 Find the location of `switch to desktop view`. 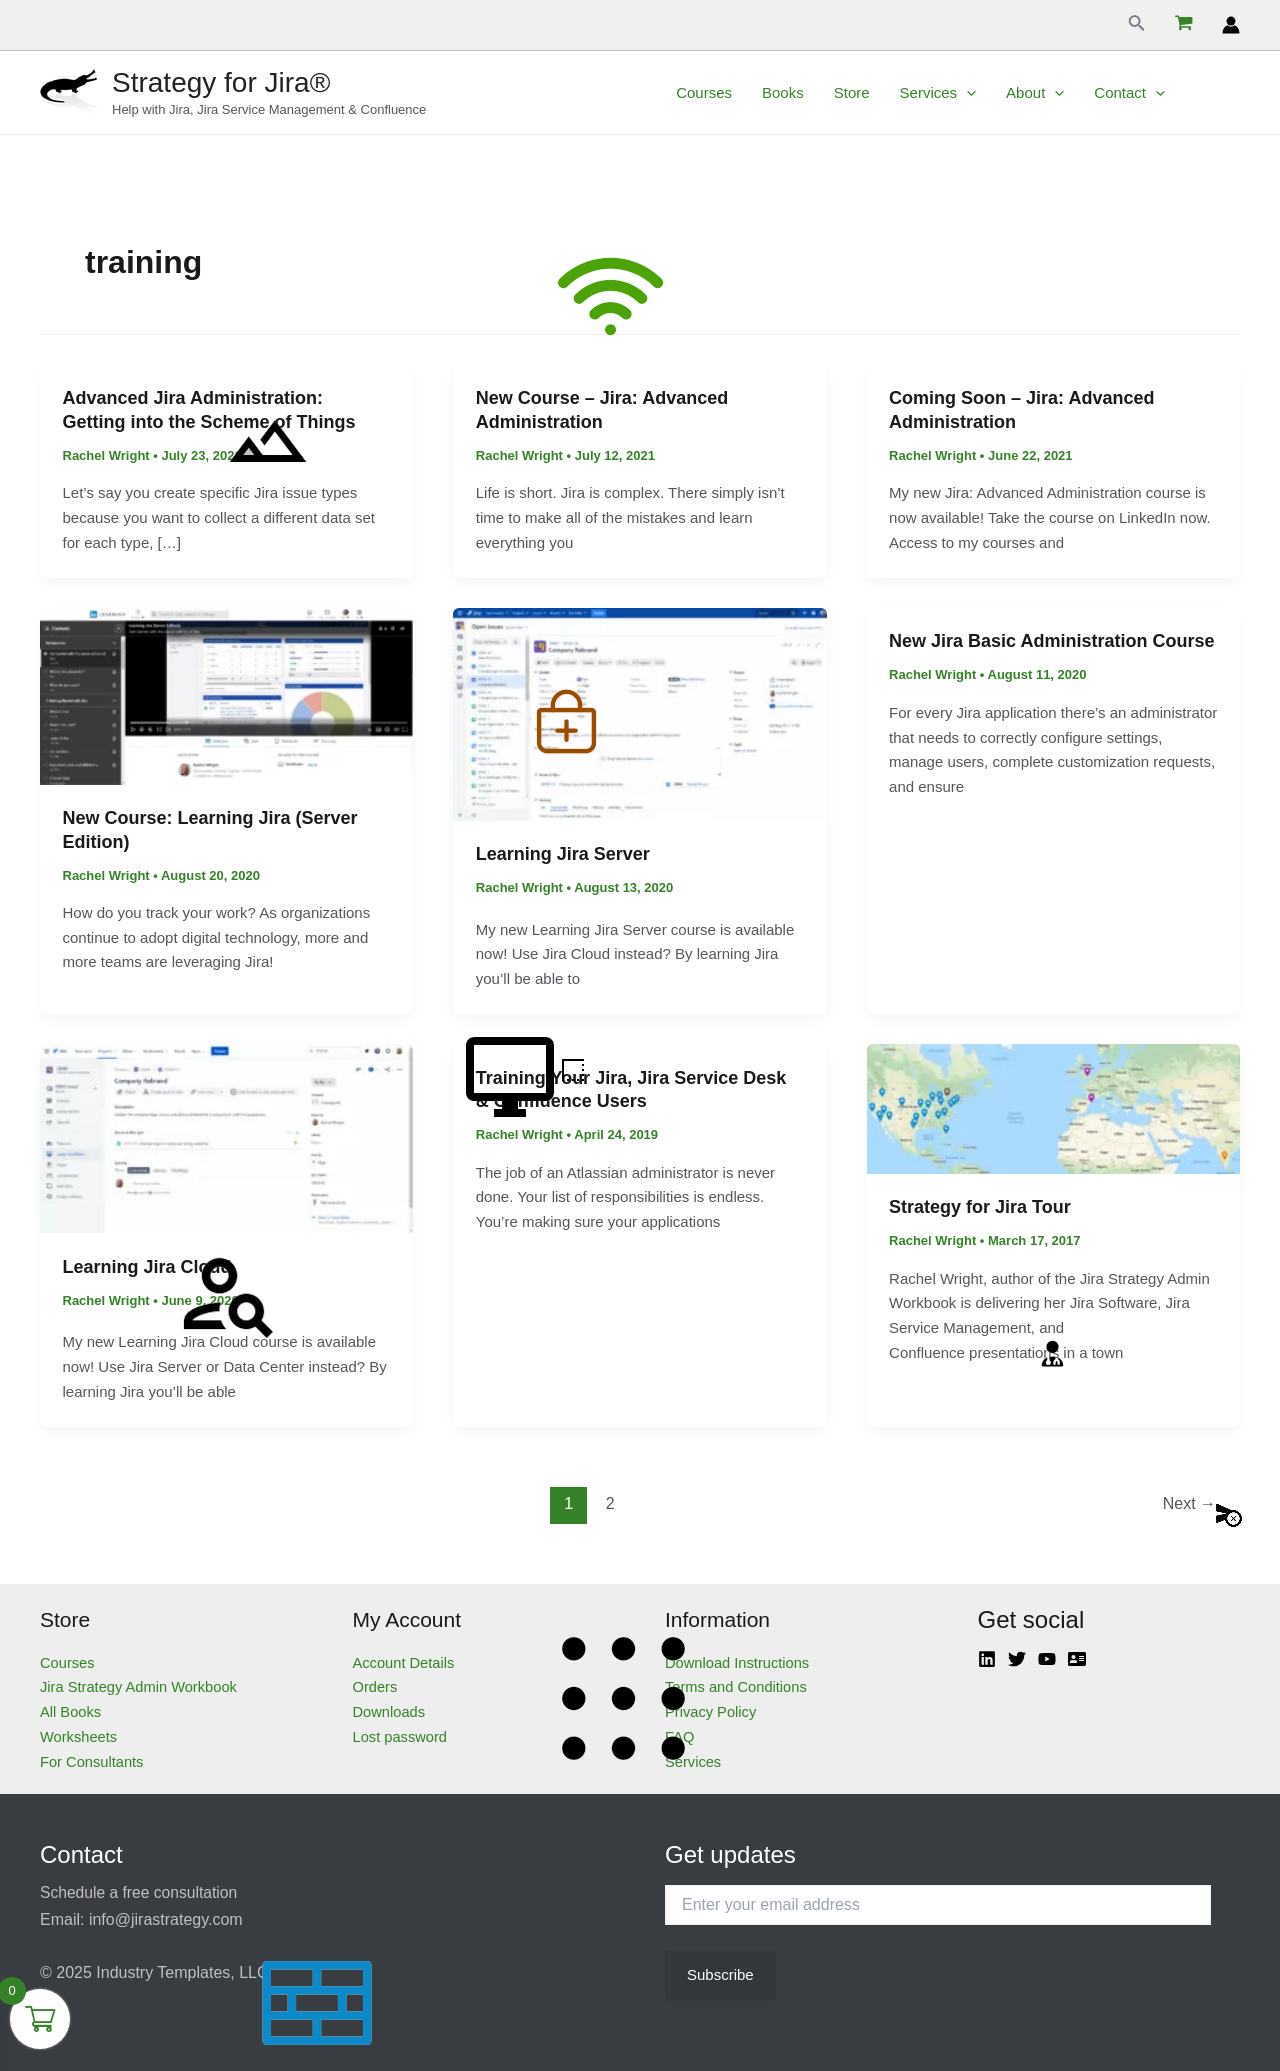

switch to desktop view is located at coordinates (510, 1077).